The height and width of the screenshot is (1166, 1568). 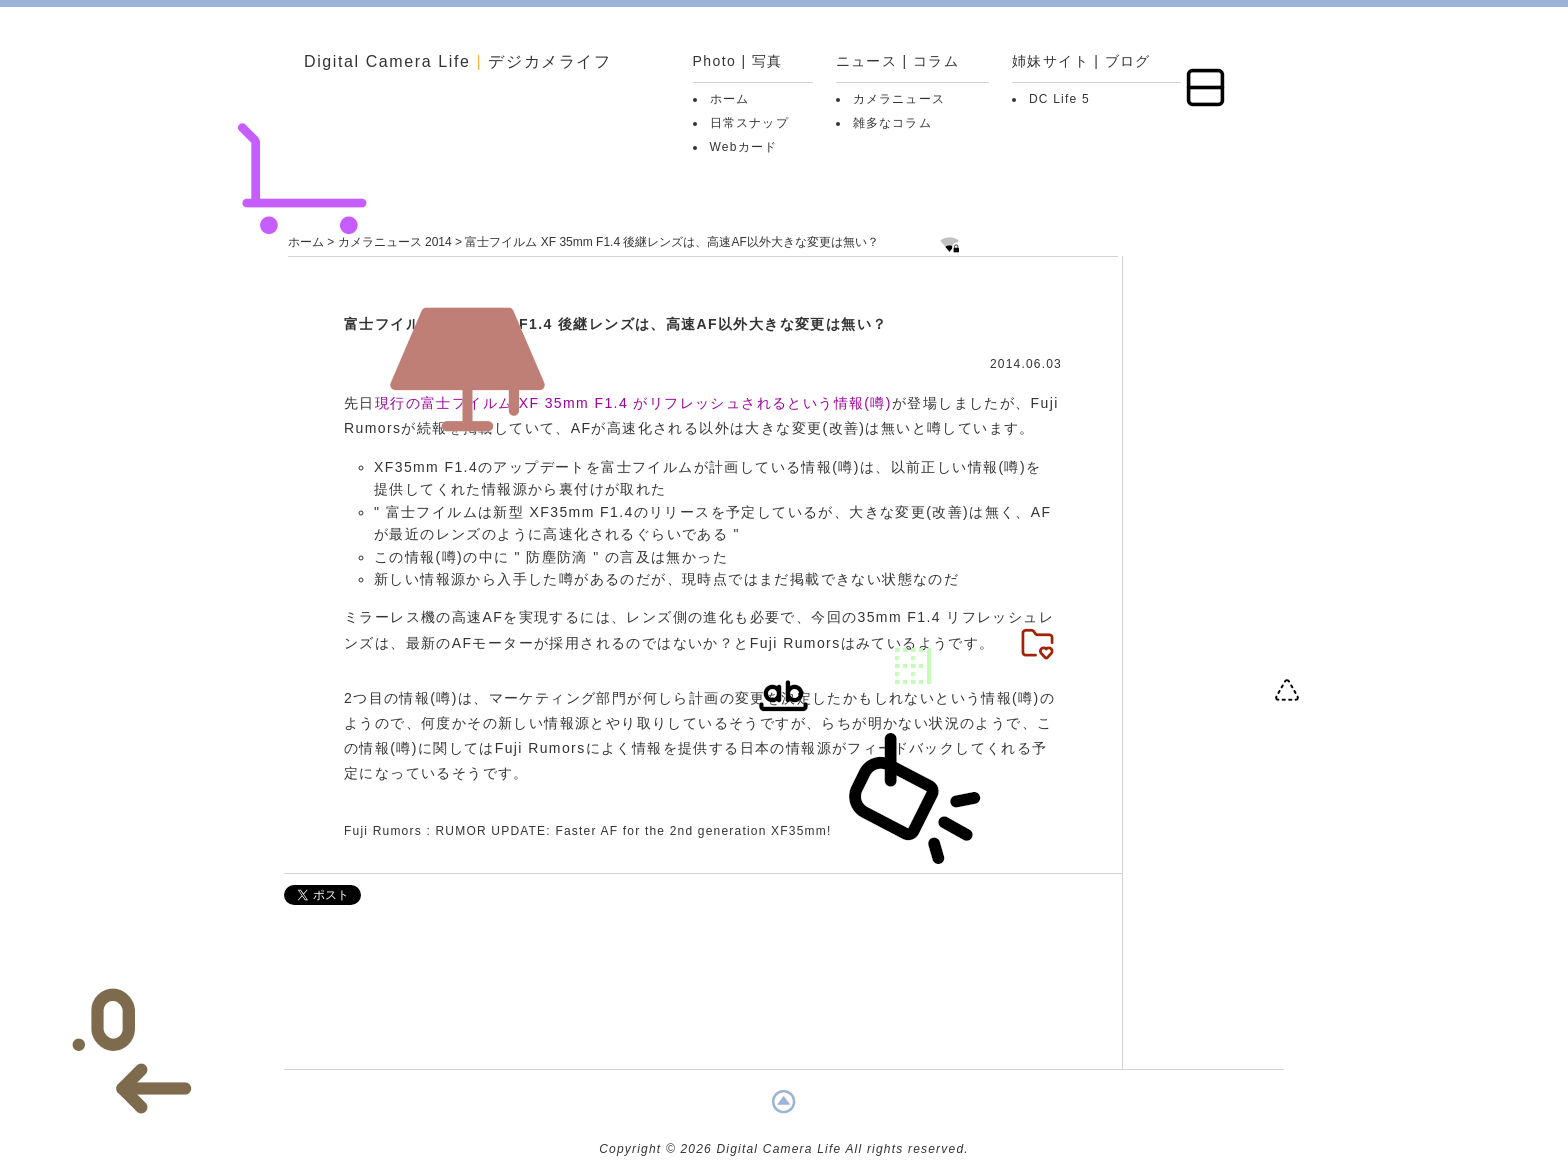 I want to click on apply border to the right side of a cell or element, so click(x=913, y=666).